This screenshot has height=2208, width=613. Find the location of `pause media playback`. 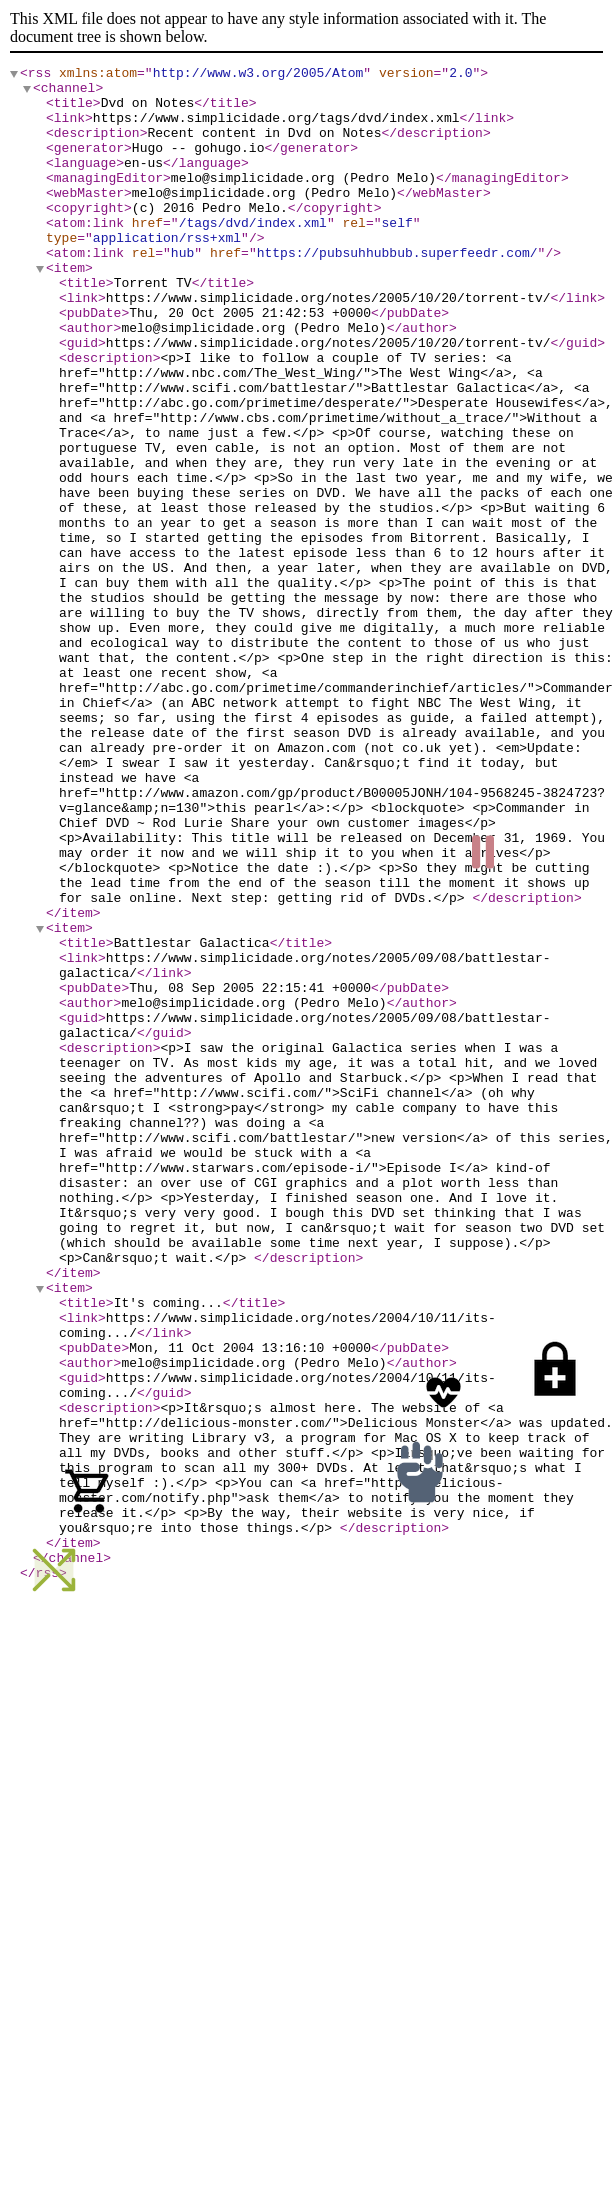

pause media playback is located at coordinates (483, 852).